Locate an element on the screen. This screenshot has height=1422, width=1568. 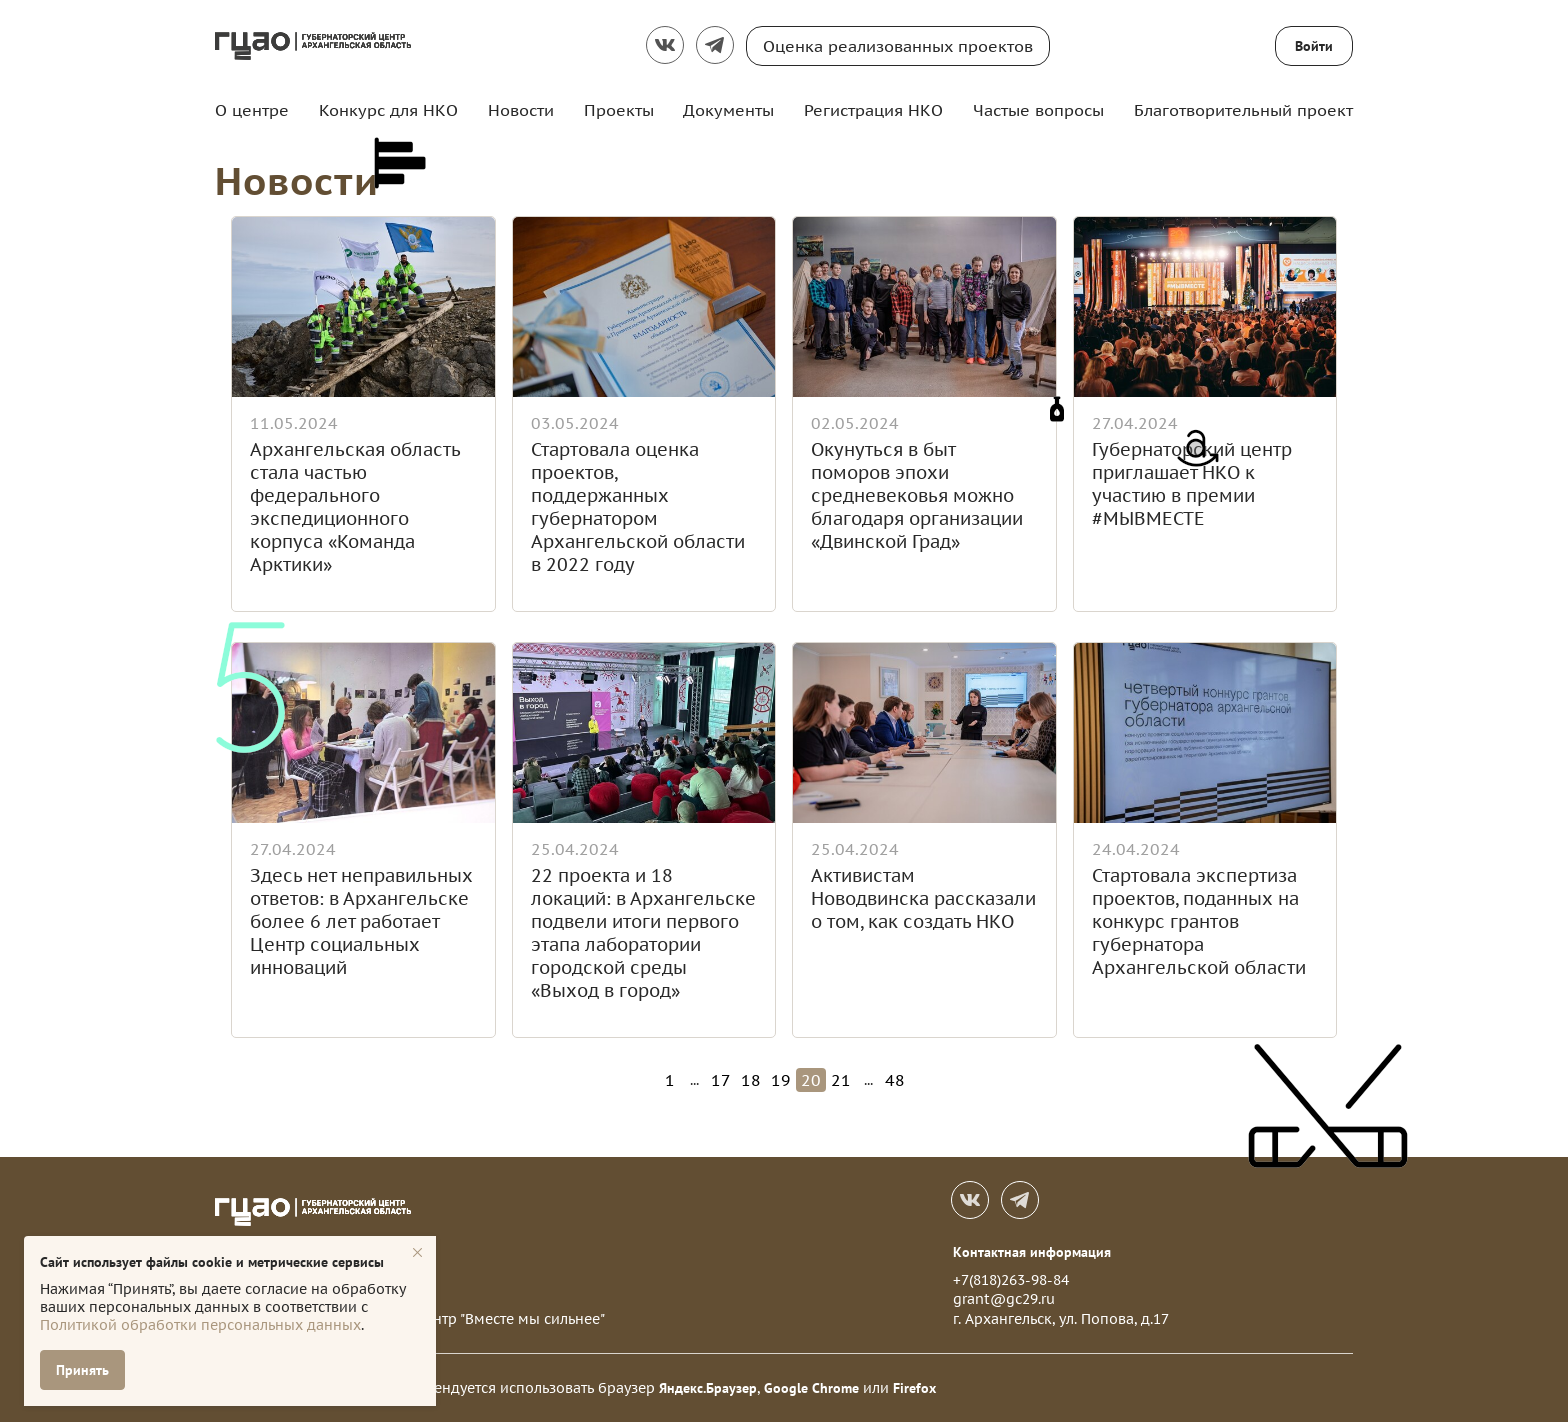
view hockey scores or game updates is located at coordinates (1328, 1106).